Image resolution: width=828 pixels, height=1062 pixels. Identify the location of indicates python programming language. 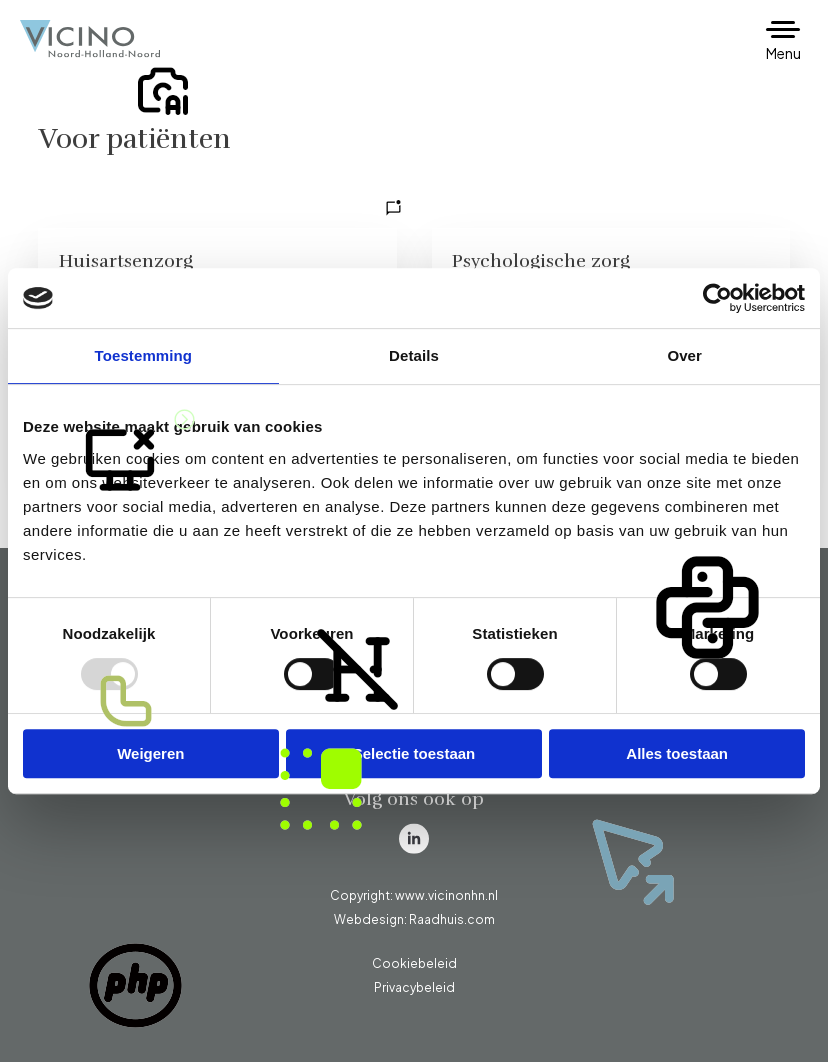
(707, 607).